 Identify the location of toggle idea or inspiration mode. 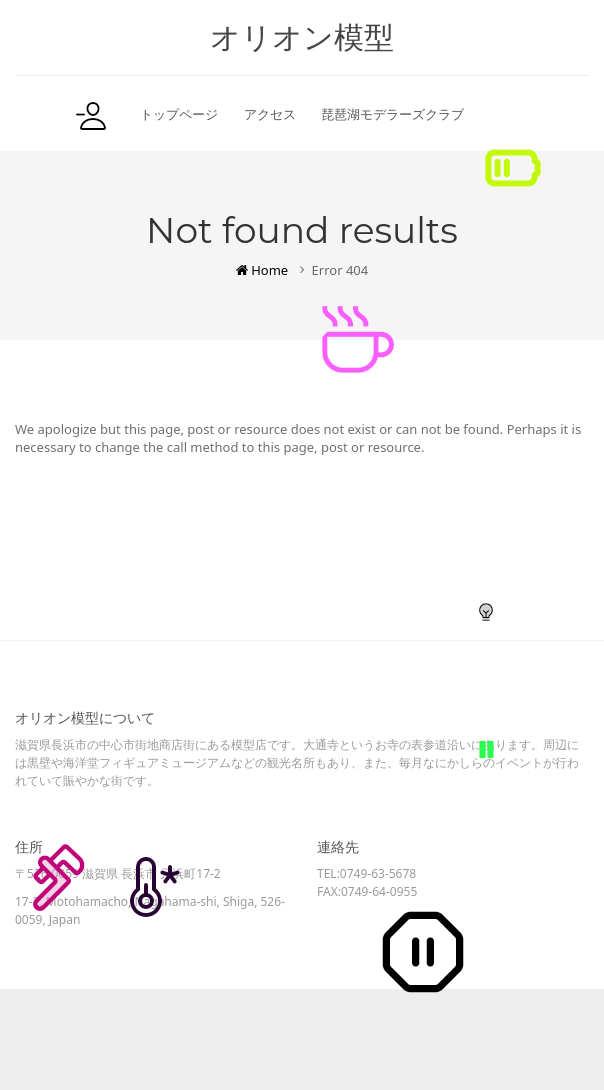
(486, 612).